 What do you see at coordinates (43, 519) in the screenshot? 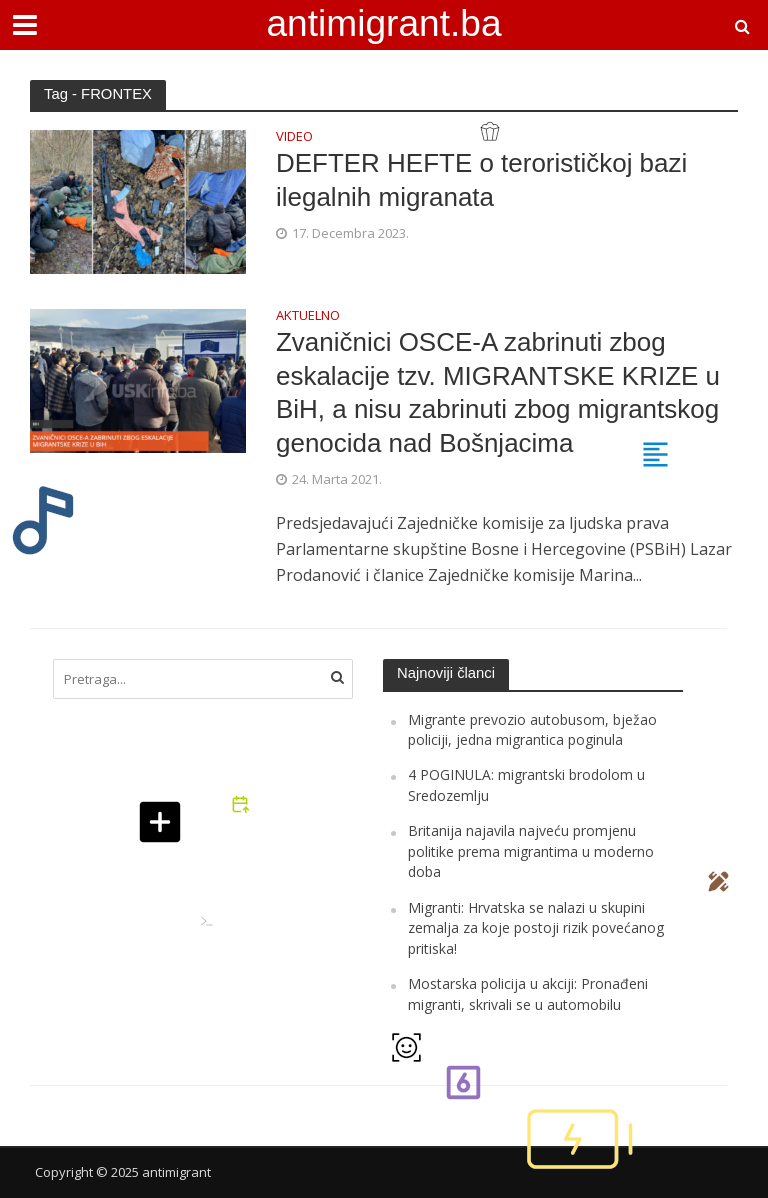
I see `access music or audio player` at bounding box center [43, 519].